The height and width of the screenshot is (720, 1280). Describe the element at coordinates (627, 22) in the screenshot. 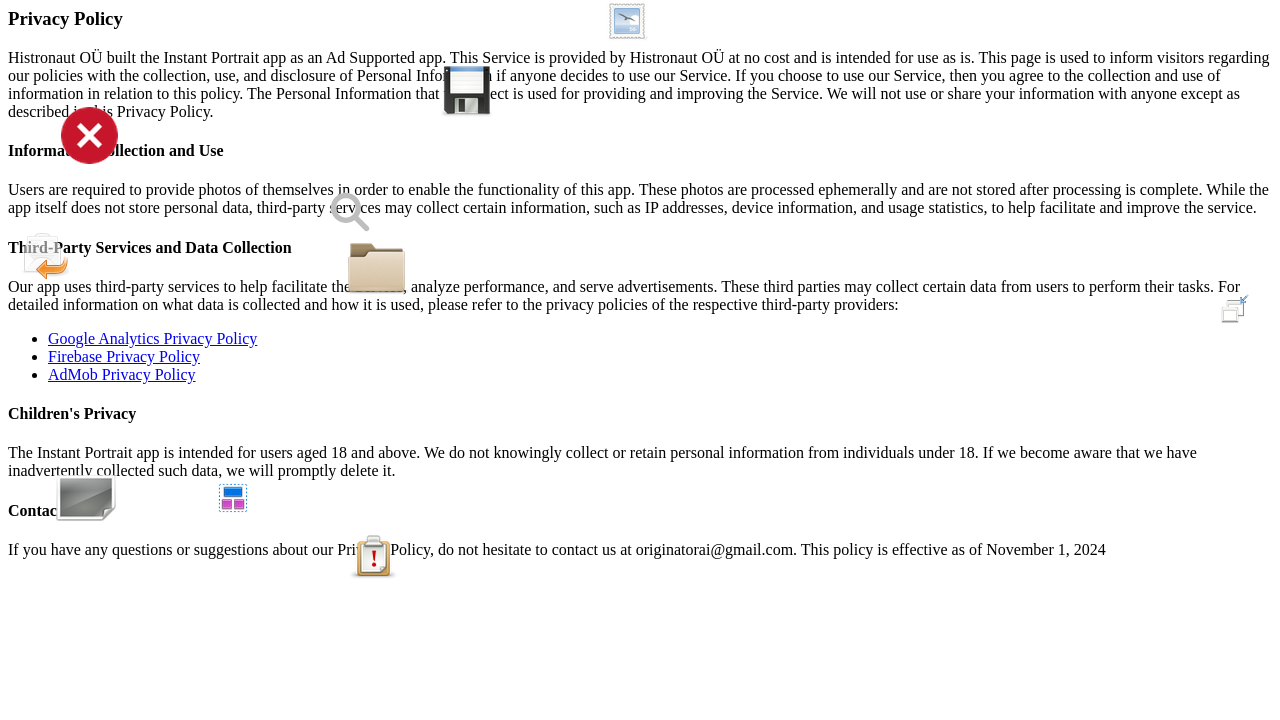

I see `send an email message` at that location.